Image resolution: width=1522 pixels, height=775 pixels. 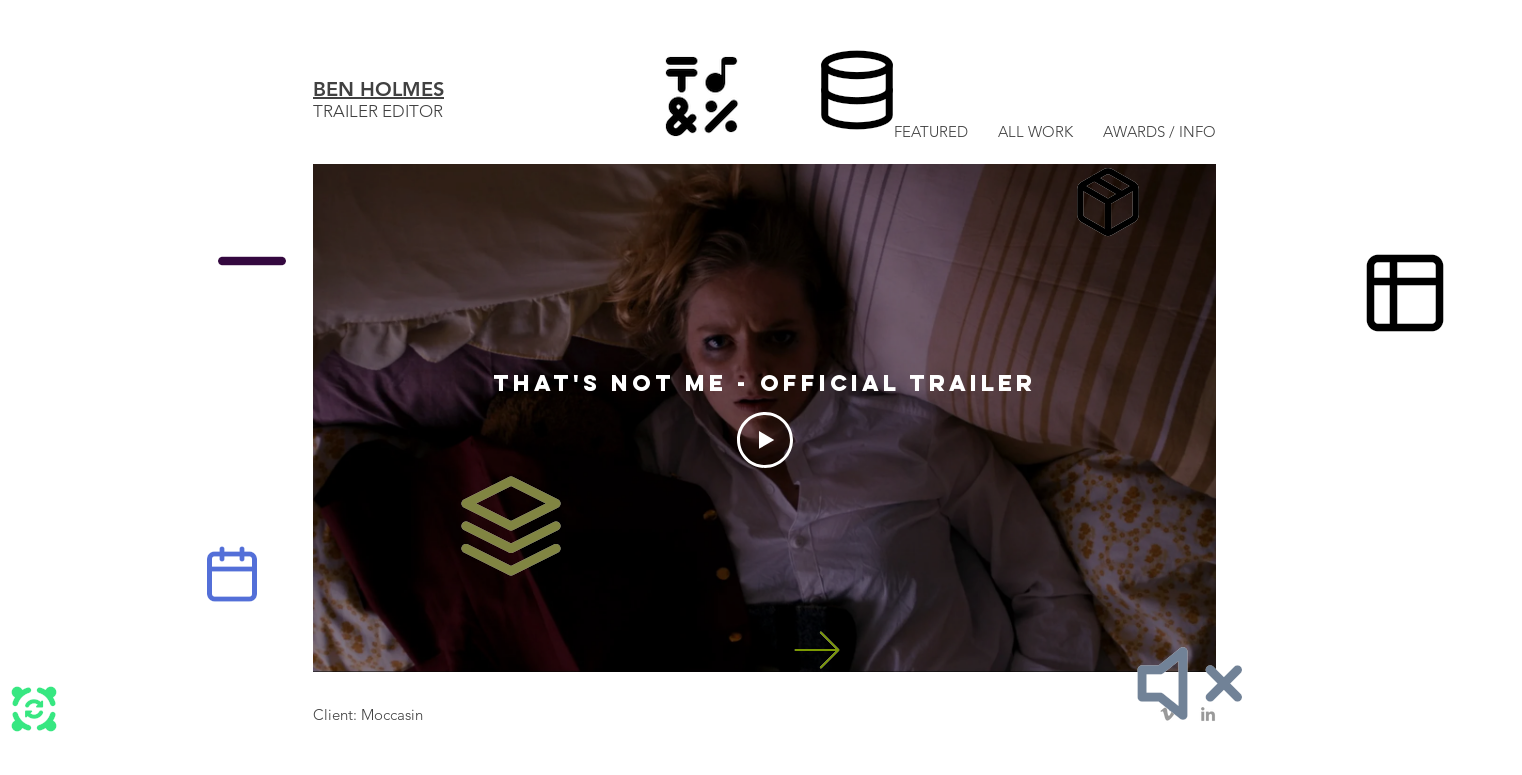 What do you see at coordinates (1108, 202) in the screenshot?
I see `view package or shipment details` at bounding box center [1108, 202].